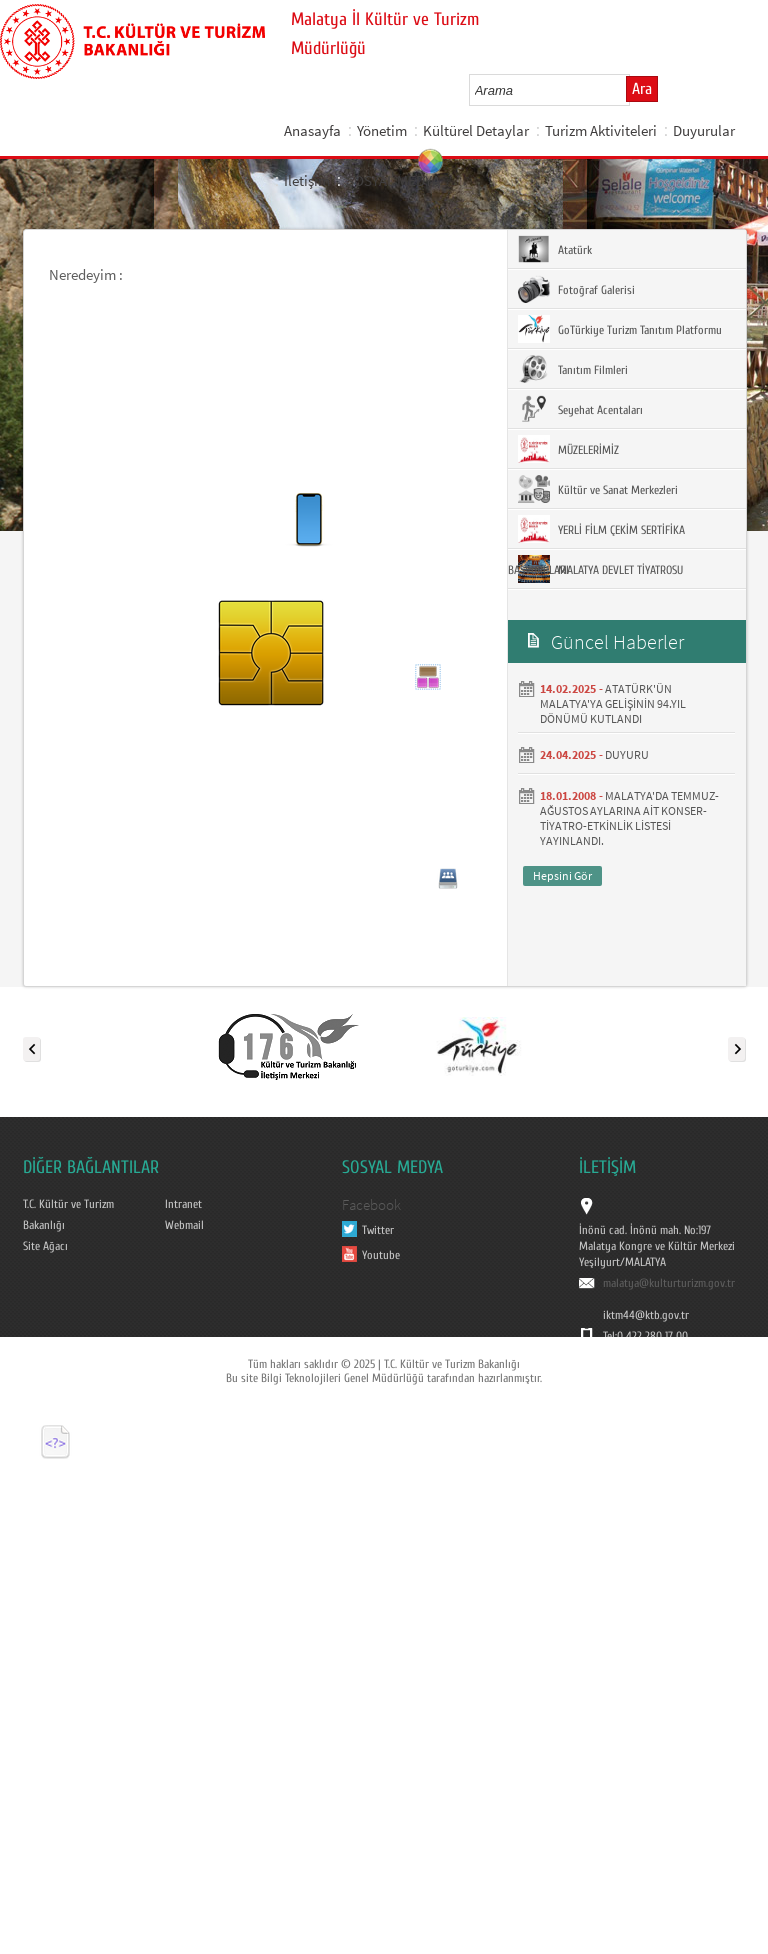 The height and width of the screenshot is (1954, 768). I want to click on select all items in the current view, so click(428, 677).